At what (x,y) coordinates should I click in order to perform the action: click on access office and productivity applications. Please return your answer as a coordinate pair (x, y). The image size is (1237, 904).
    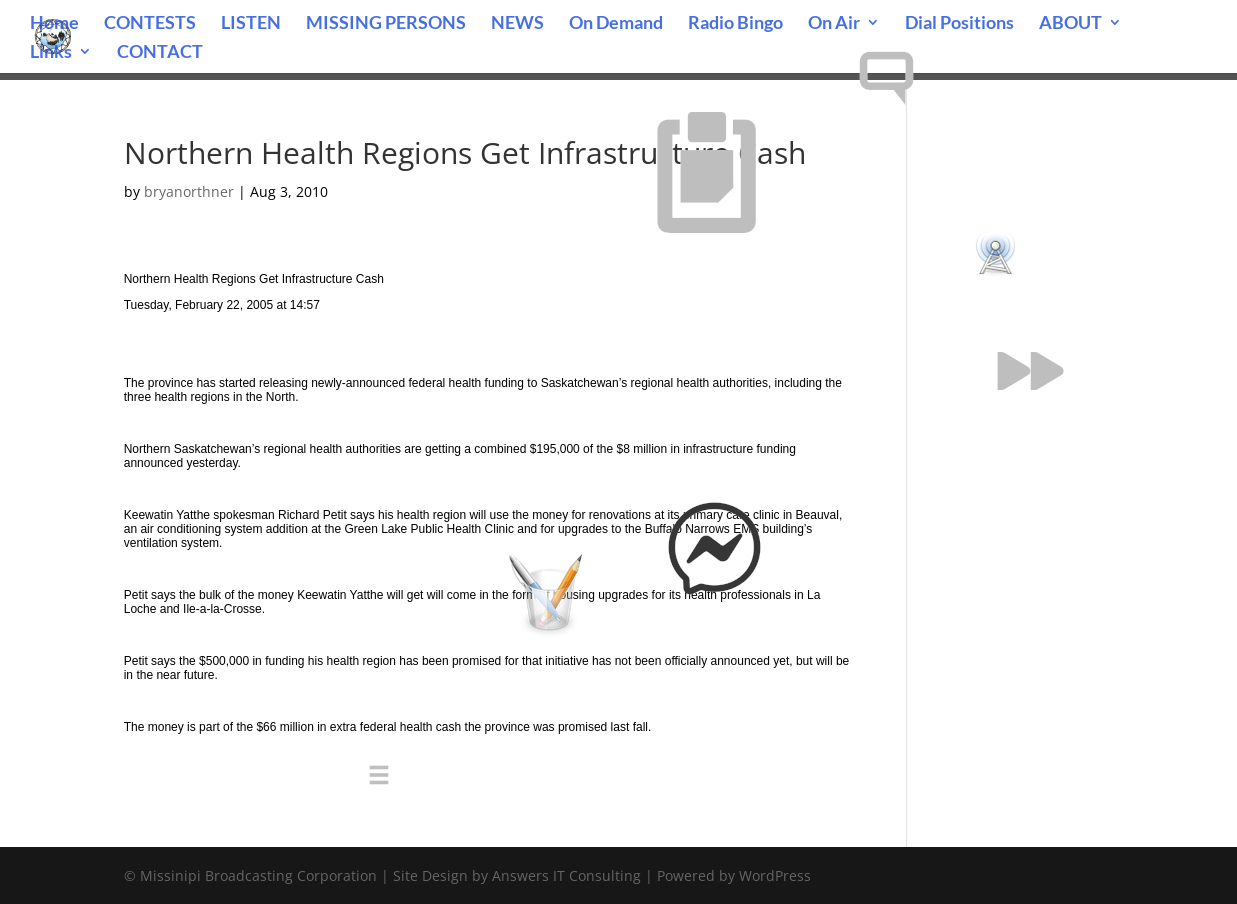
    Looking at the image, I should click on (547, 591).